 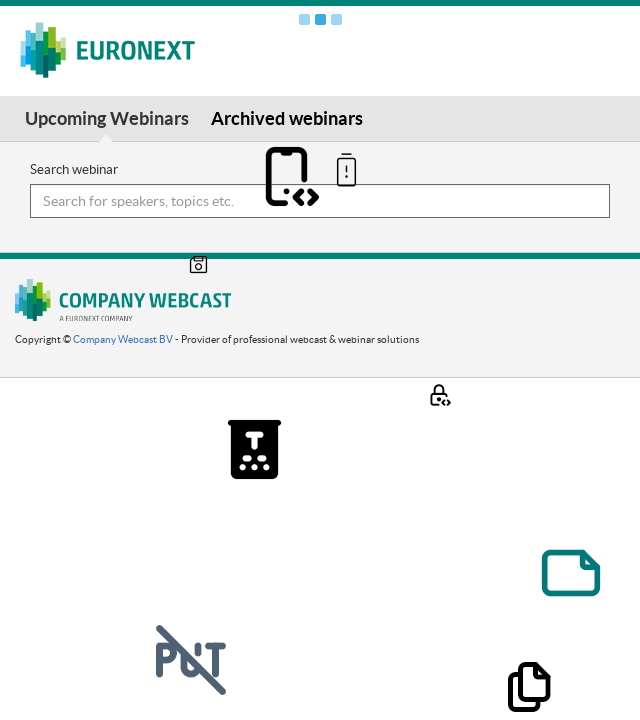 I want to click on view lab results or data table, so click(x=254, y=449).